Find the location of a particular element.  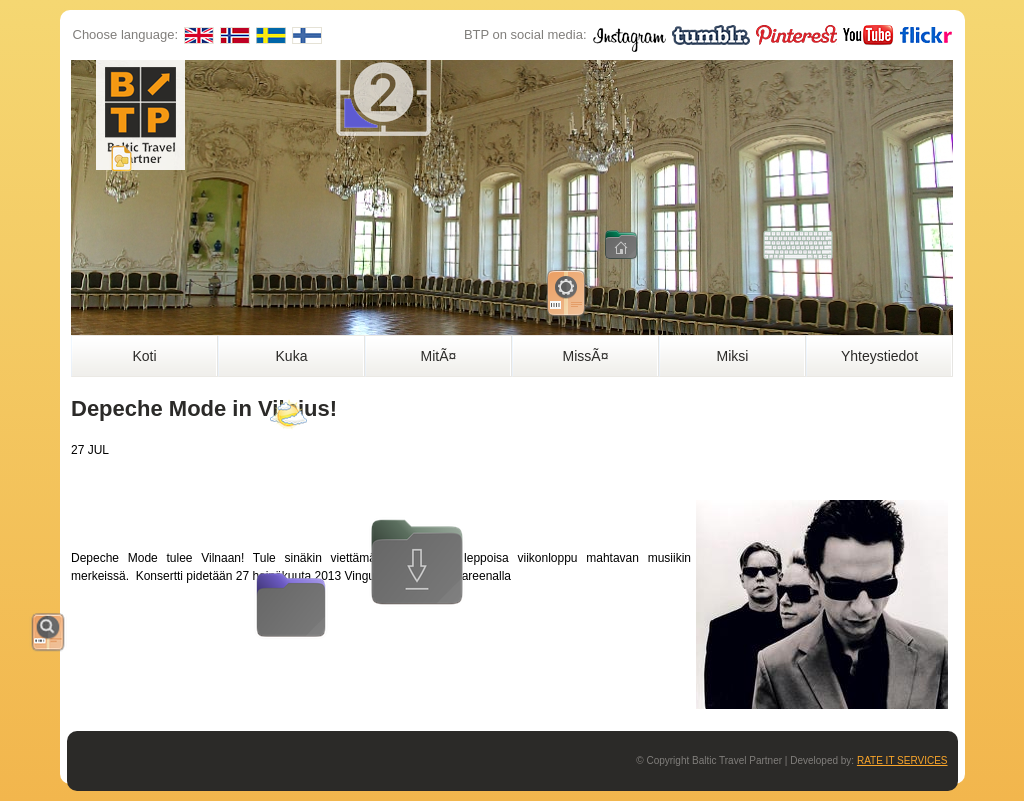

indicates partly cloudy weather conditions is located at coordinates (288, 415).